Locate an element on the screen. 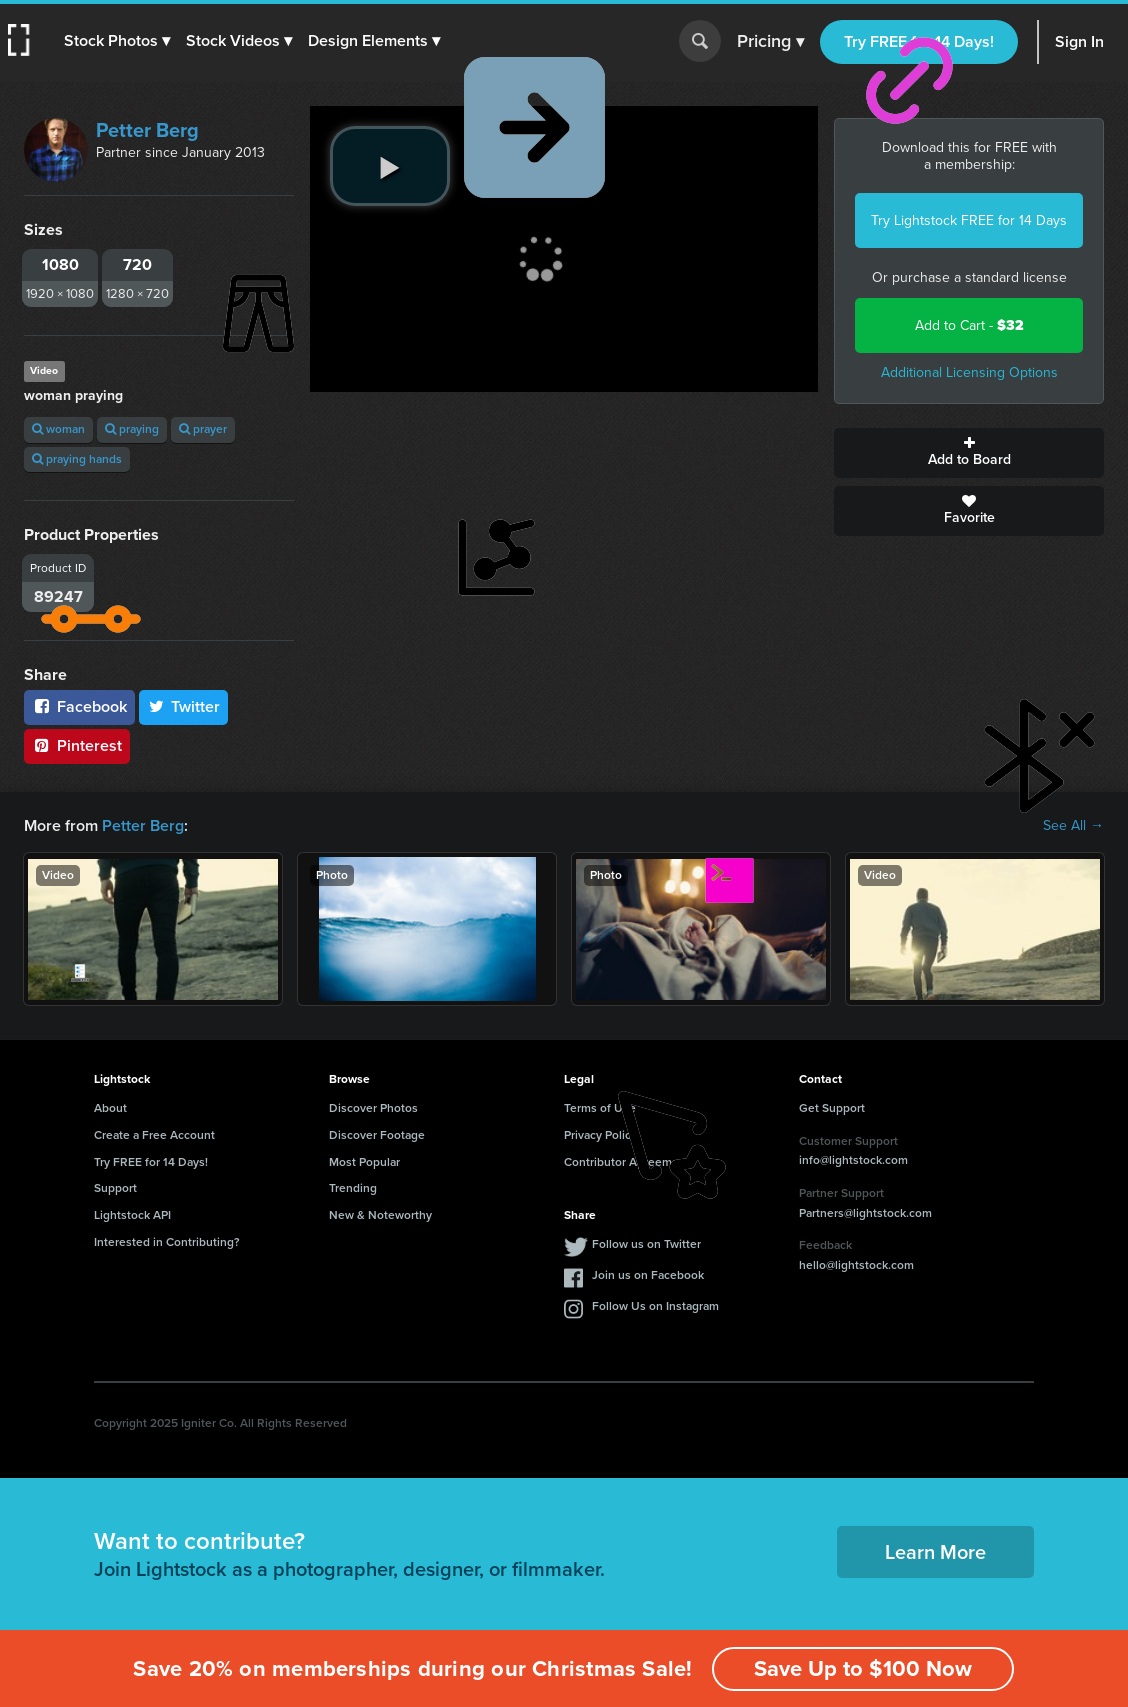  copy or share a link is located at coordinates (909, 80).